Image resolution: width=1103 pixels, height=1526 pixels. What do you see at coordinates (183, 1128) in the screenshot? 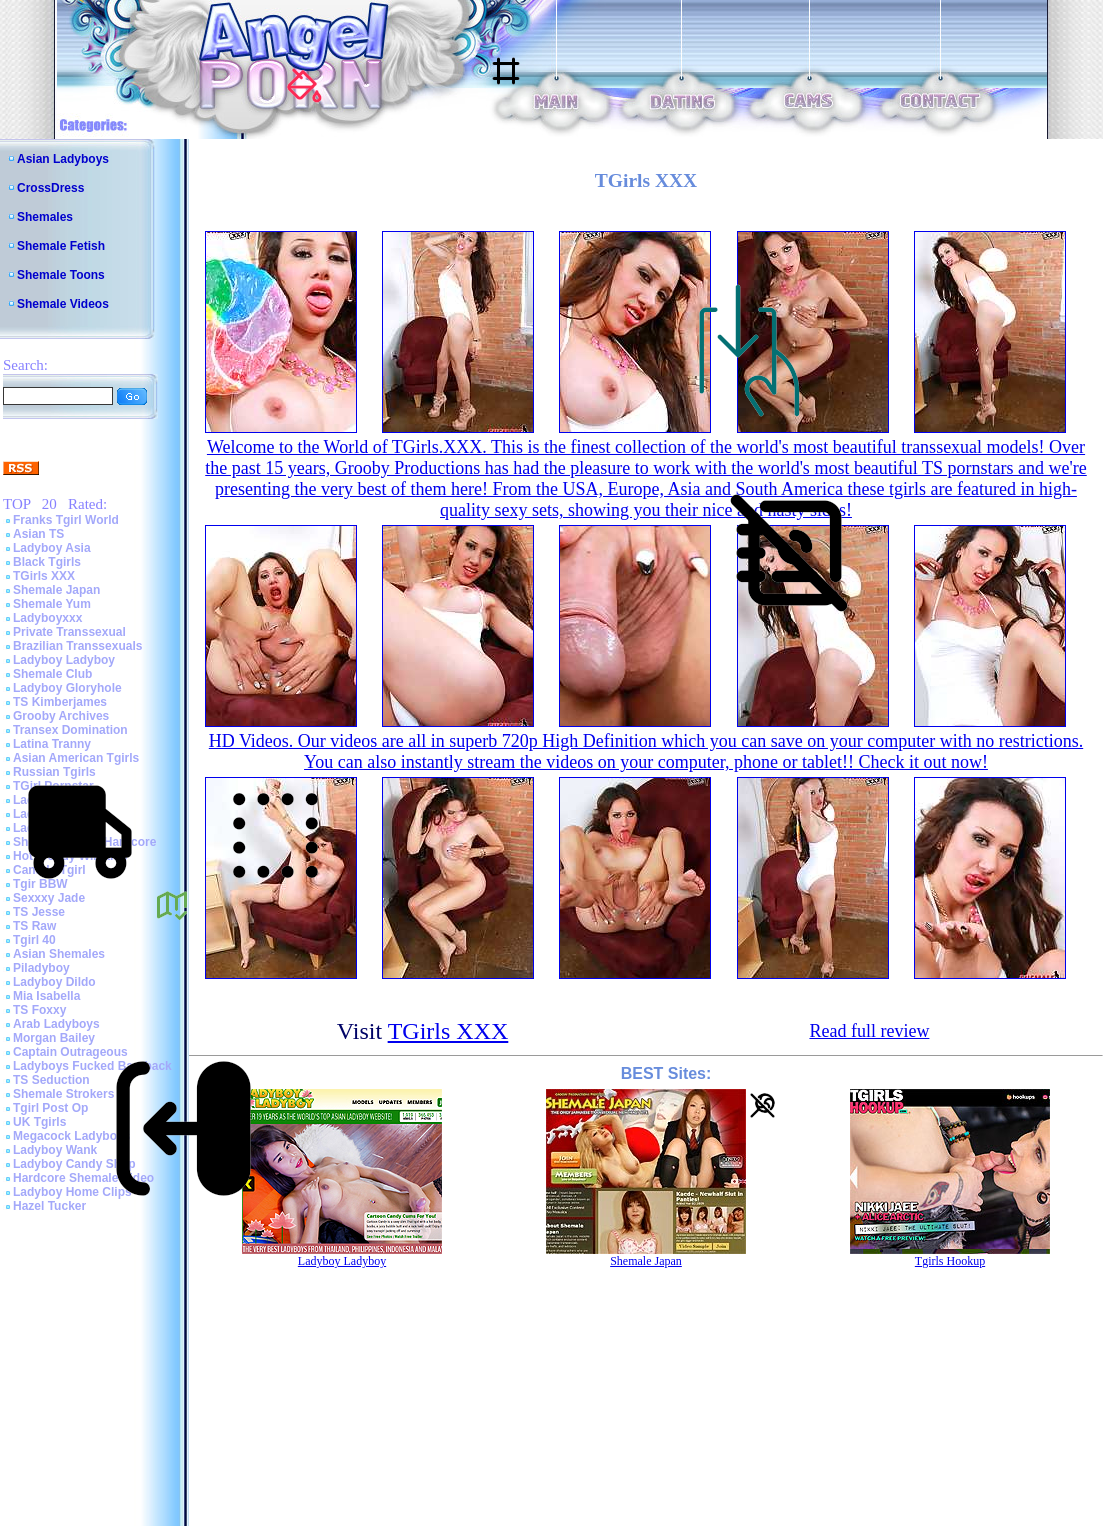
I see `move element to the left` at bounding box center [183, 1128].